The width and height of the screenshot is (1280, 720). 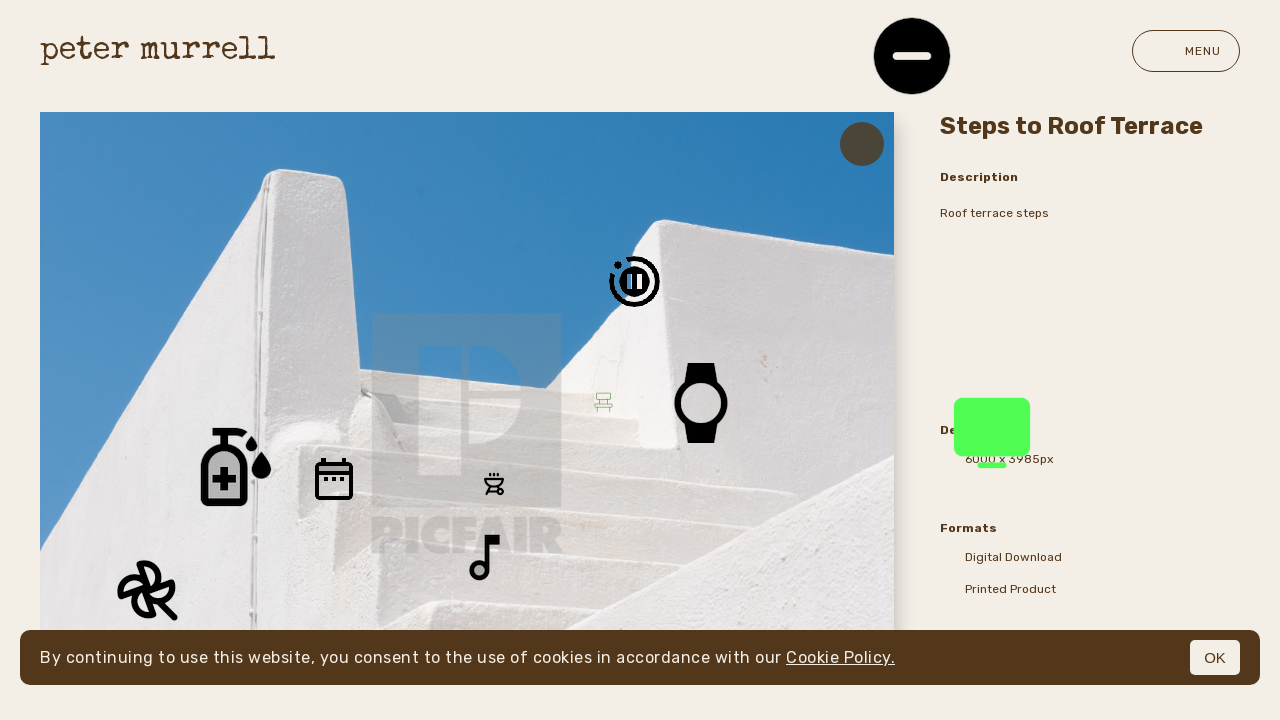 I want to click on view display settings, so click(x=992, y=430).